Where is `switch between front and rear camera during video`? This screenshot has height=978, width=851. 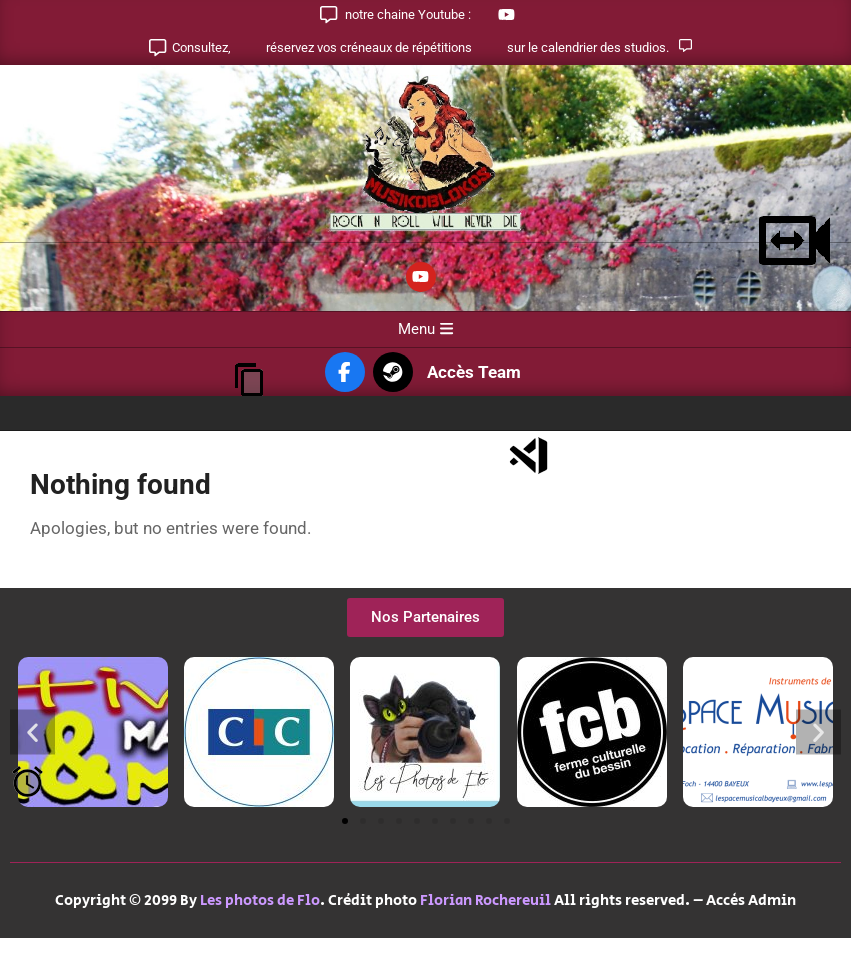 switch between front and rear camera during video is located at coordinates (794, 240).